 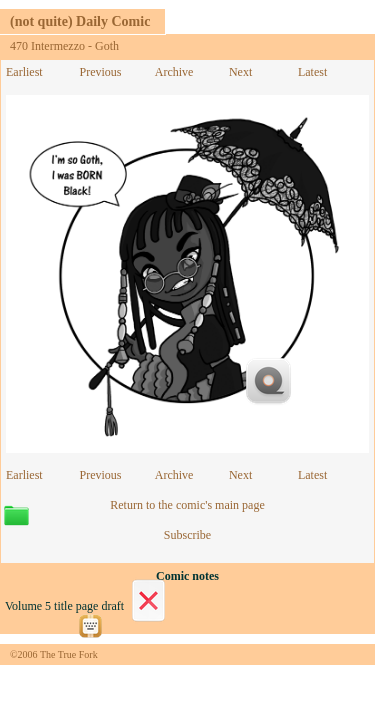 What do you see at coordinates (148, 600) in the screenshot?
I see `indicates a broken or invalid symbolic link` at bounding box center [148, 600].